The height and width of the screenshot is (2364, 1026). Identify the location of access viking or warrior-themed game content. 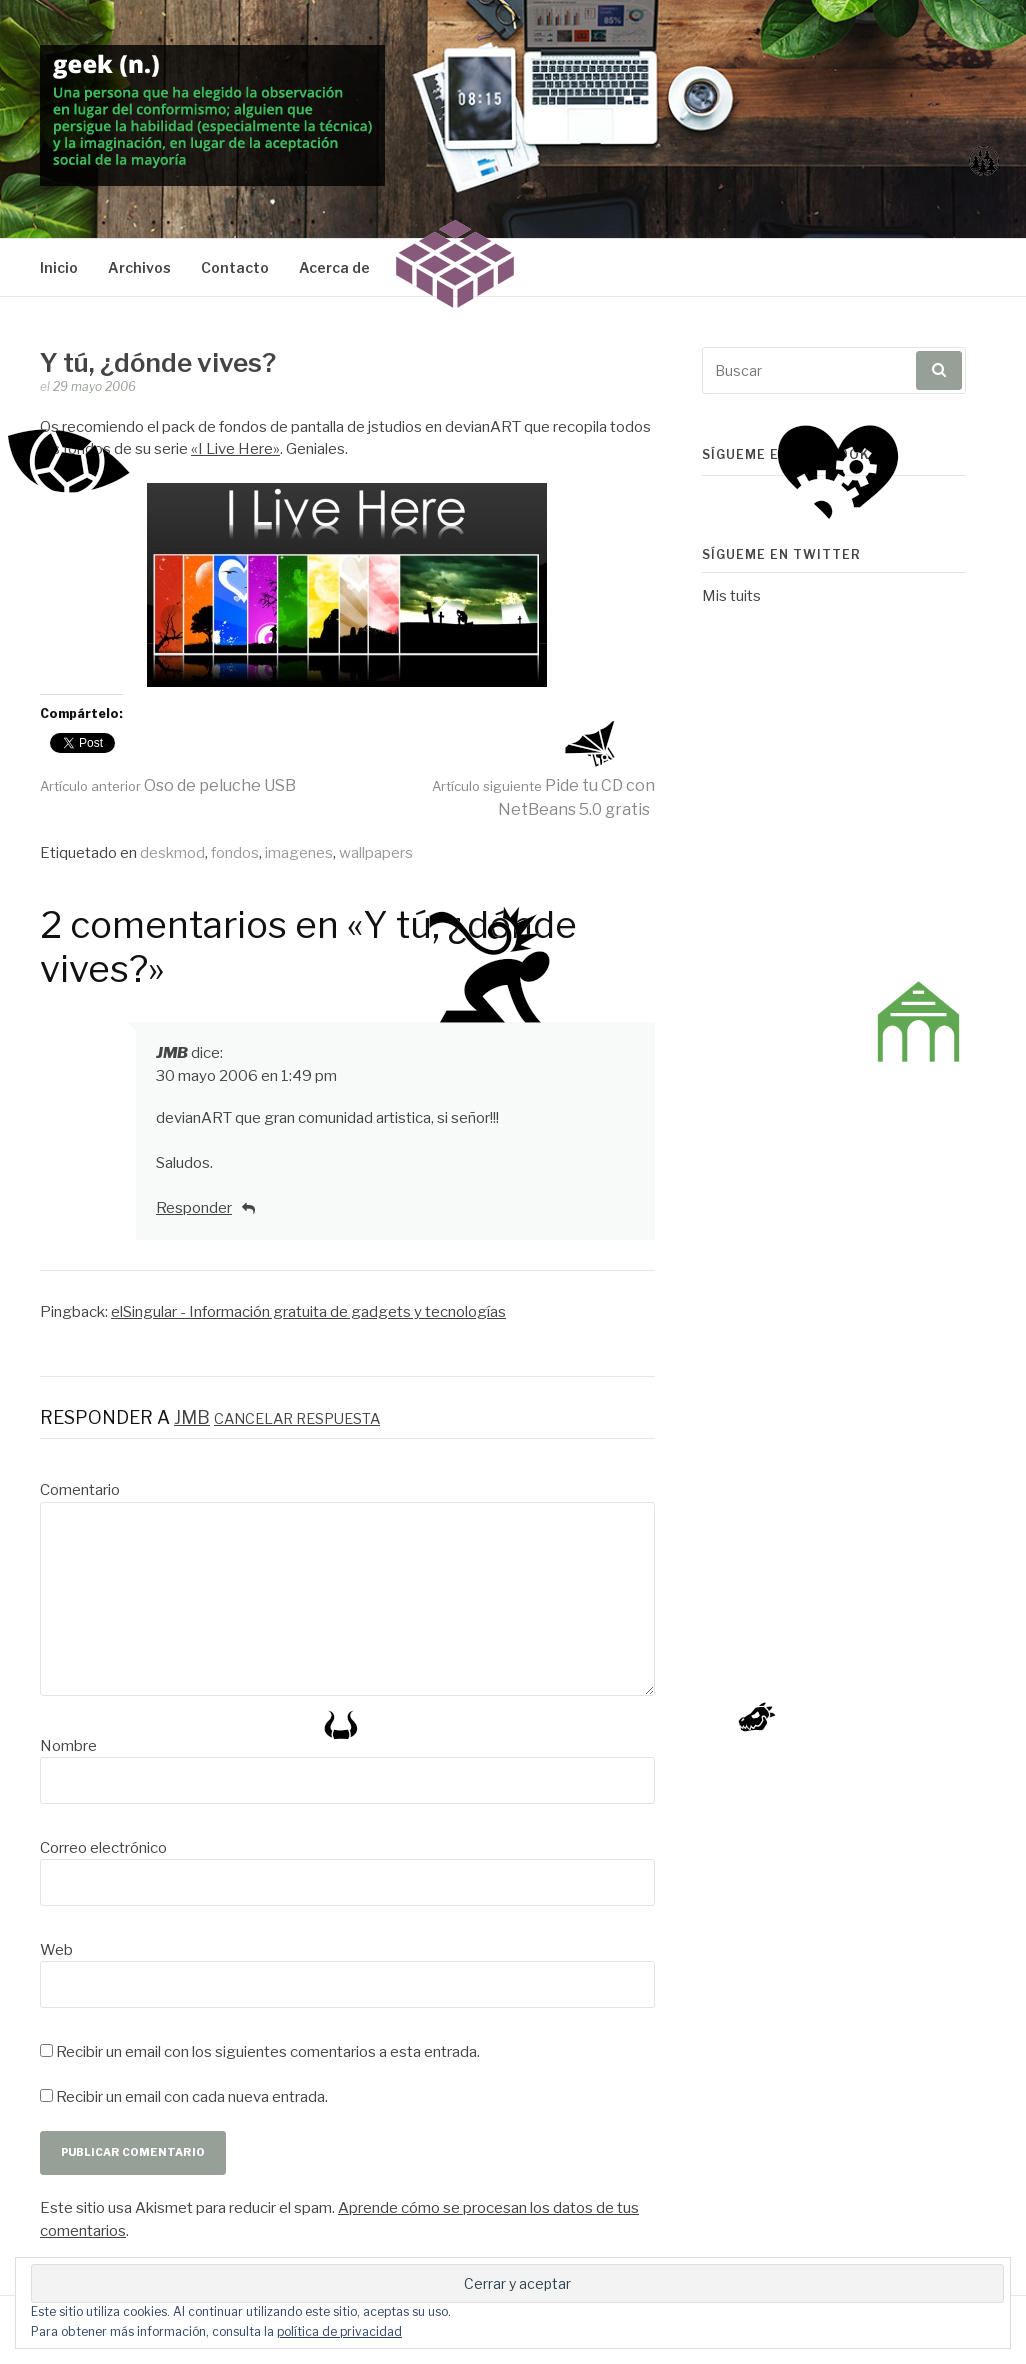
(341, 1726).